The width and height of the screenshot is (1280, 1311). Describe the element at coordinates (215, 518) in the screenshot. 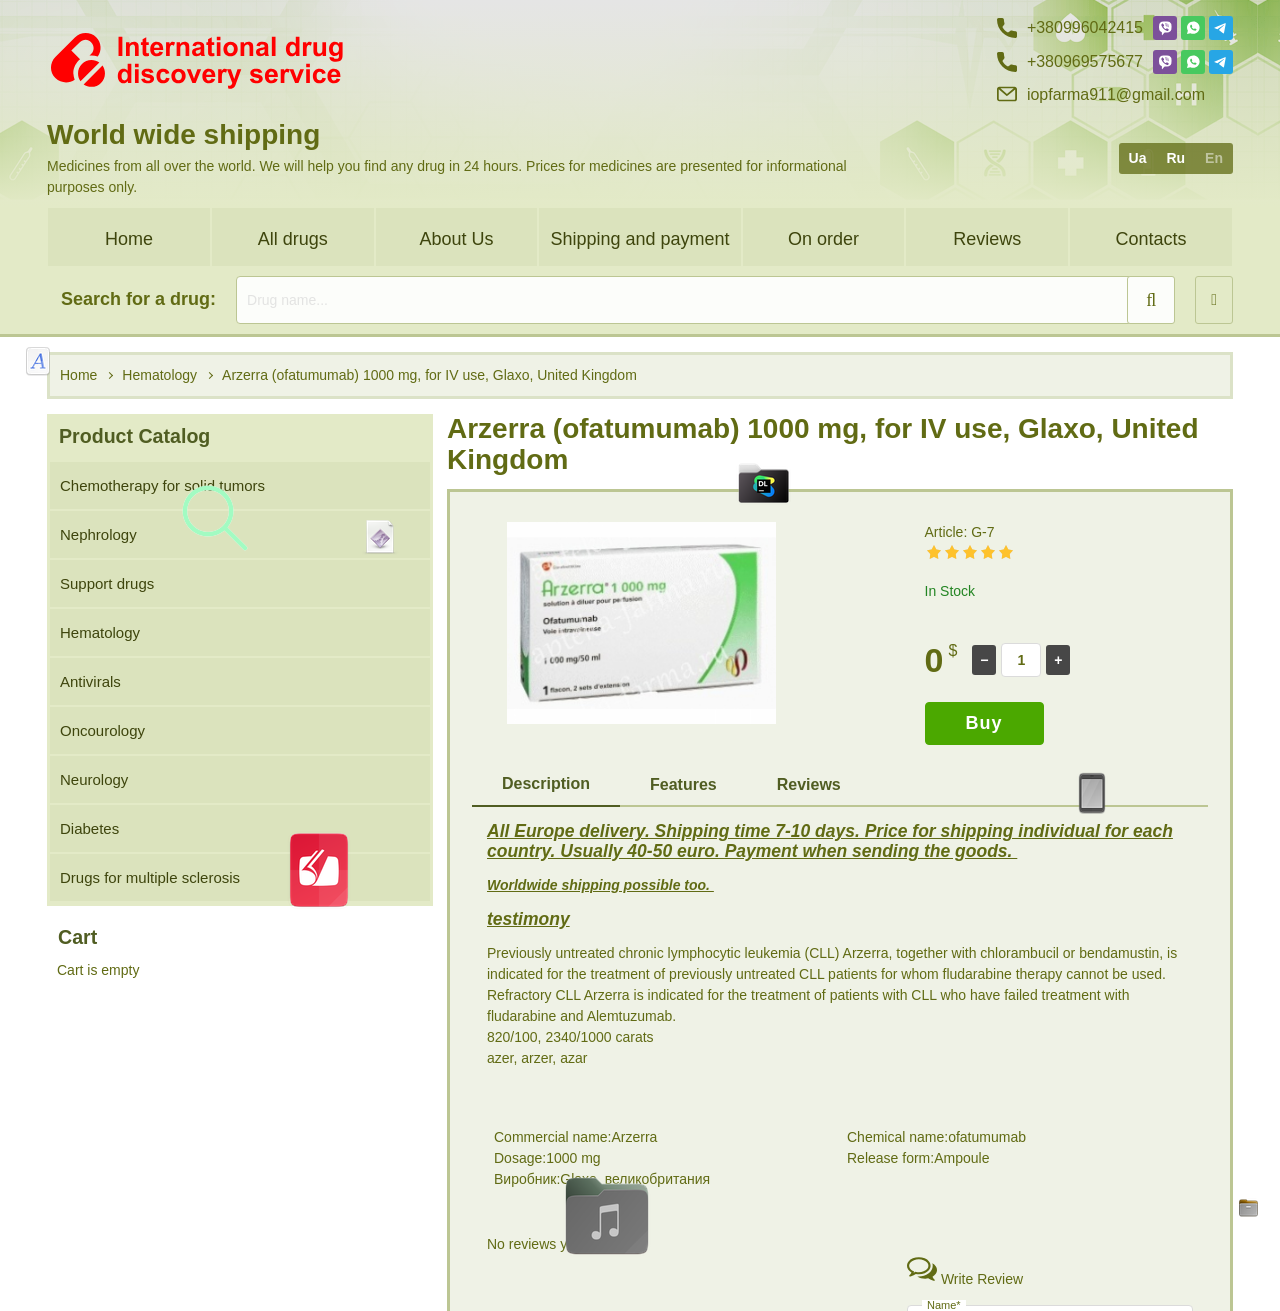

I see `search system preferences or settings` at that location.